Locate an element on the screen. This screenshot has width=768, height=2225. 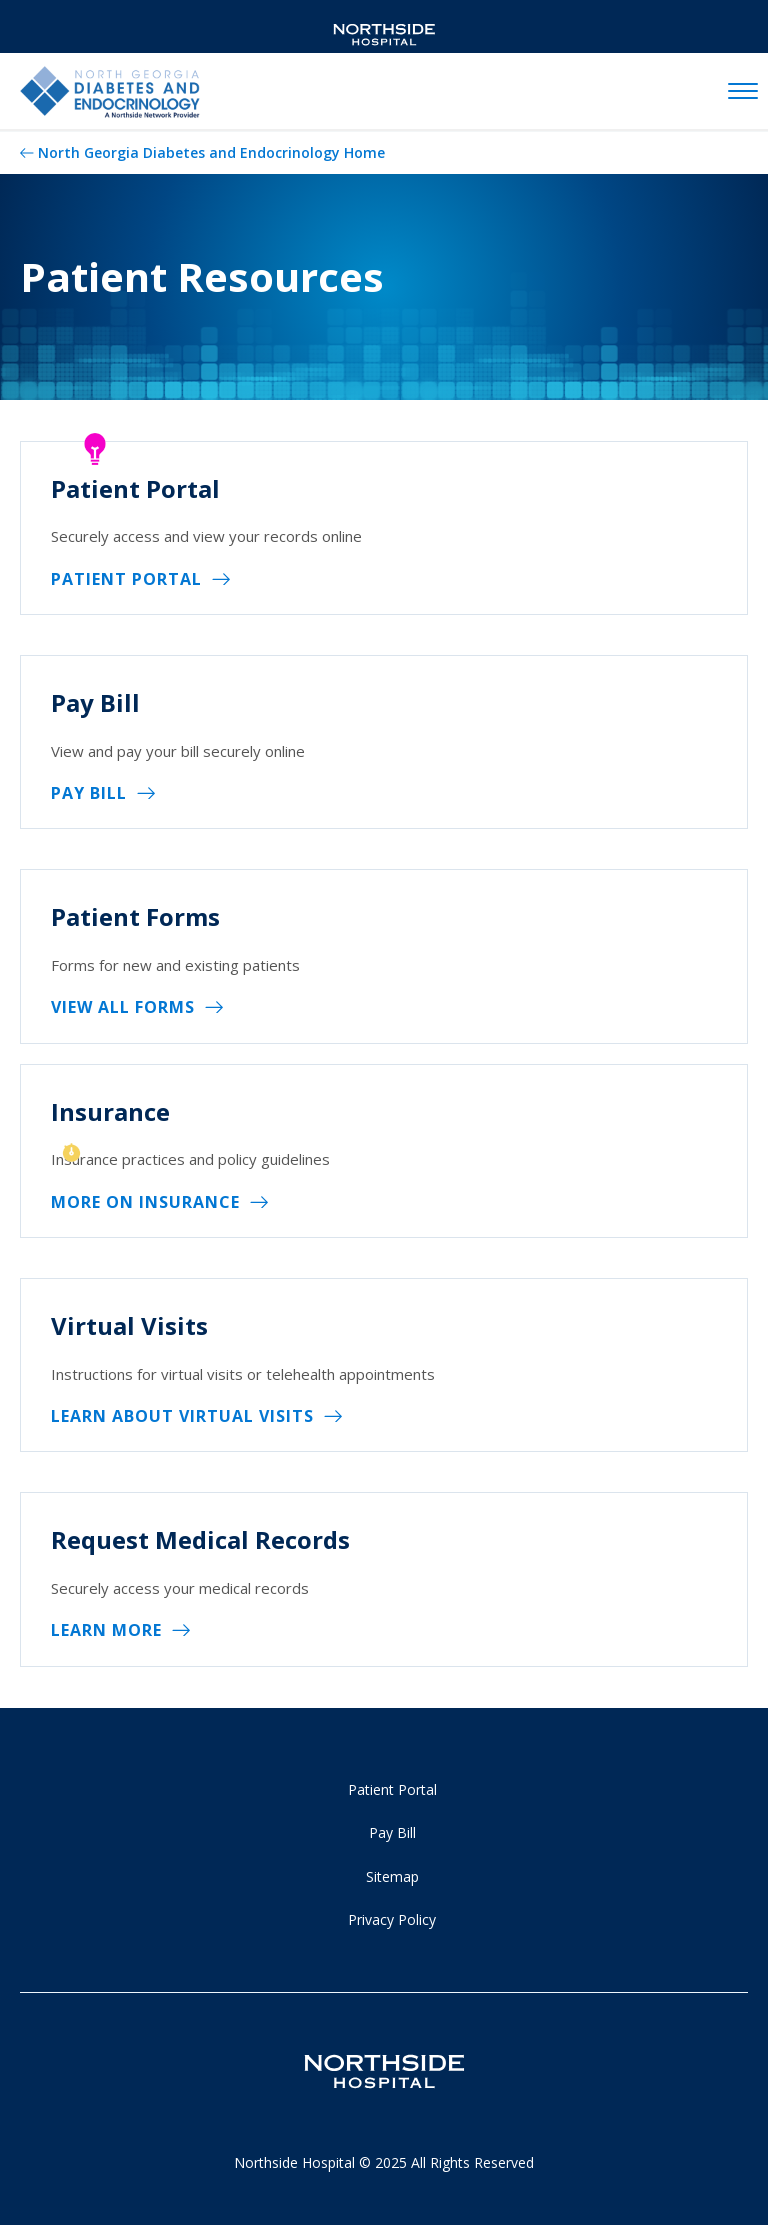
access tips or suggestions is located at coordinates (95, 449).